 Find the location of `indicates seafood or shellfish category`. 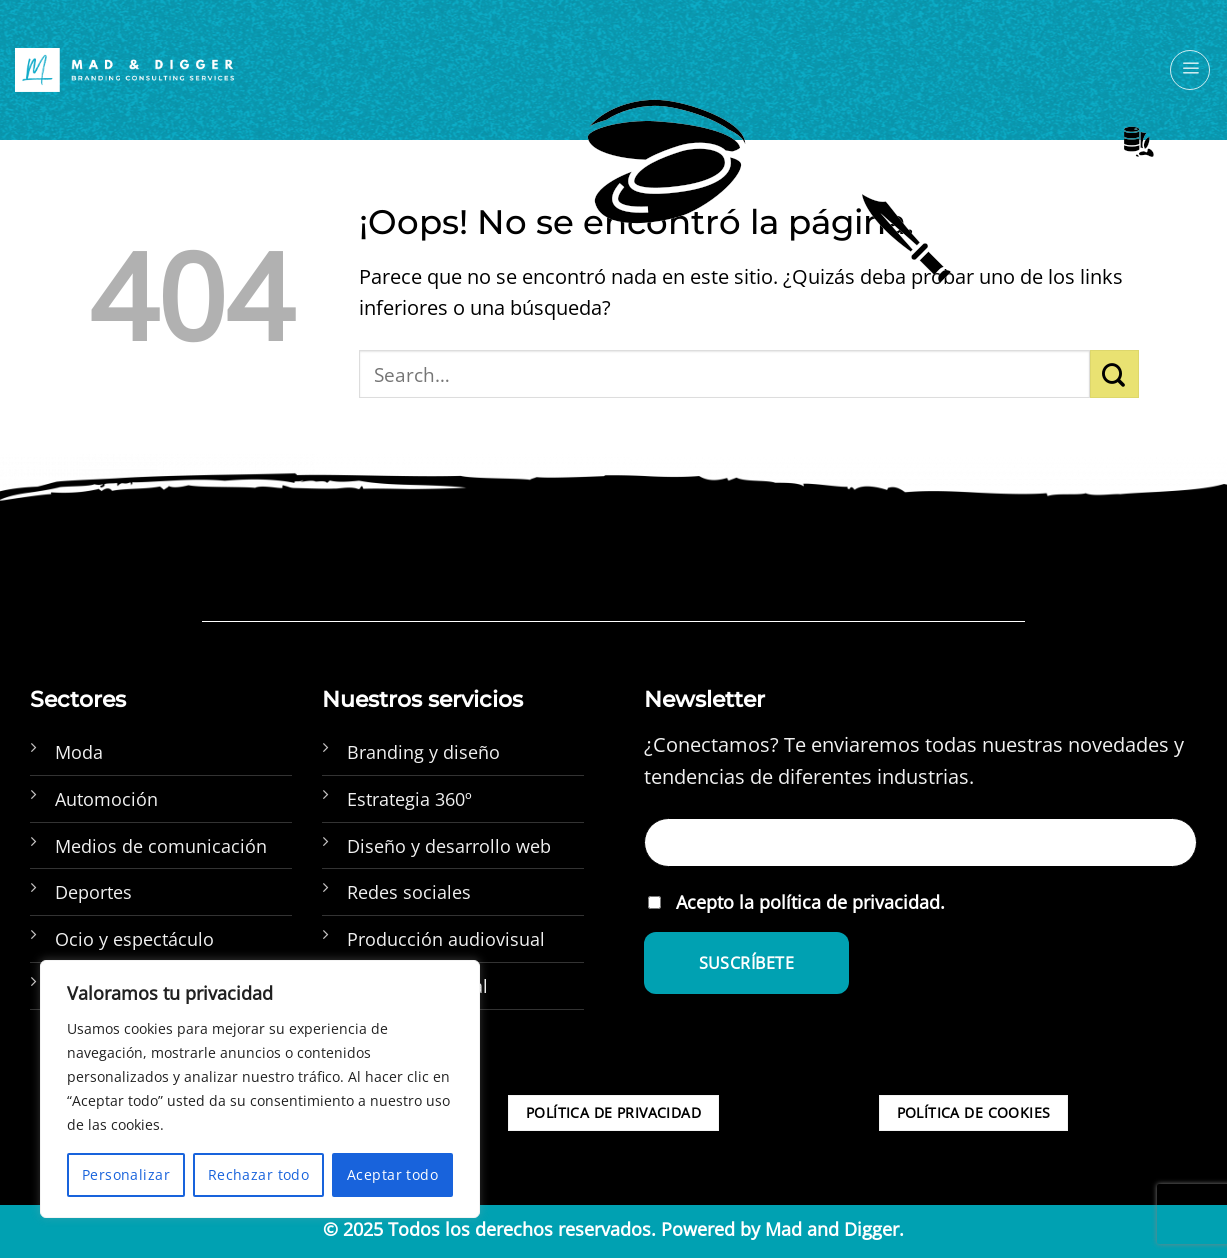

indicates seafood or shellfish category is located at coordinates (666, 161).